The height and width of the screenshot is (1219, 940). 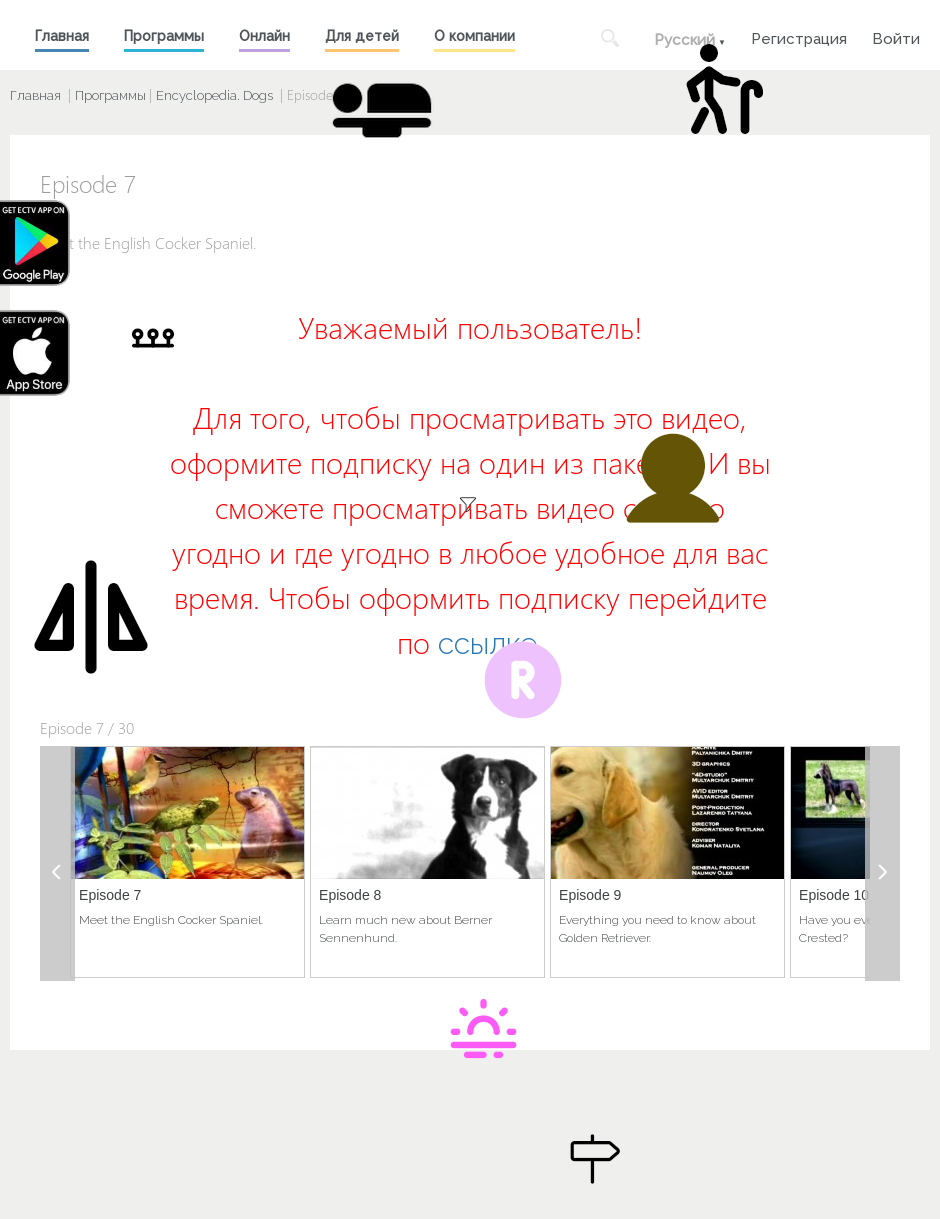 I want to click on indicates a registered trademark symbol, so click(x=523, y=680).